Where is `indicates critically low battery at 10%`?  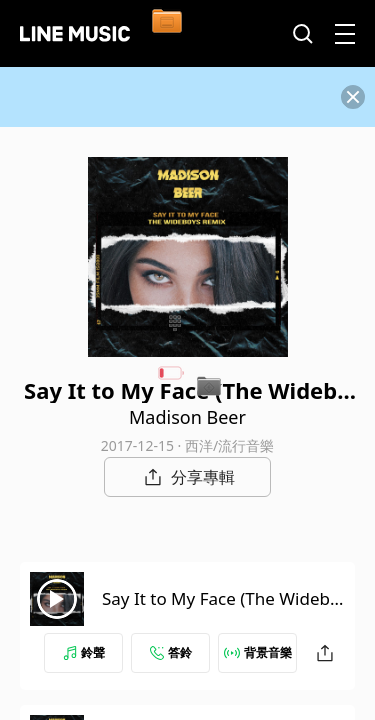
indicates critically low battery at 10% is located at coordinates (171, 373).